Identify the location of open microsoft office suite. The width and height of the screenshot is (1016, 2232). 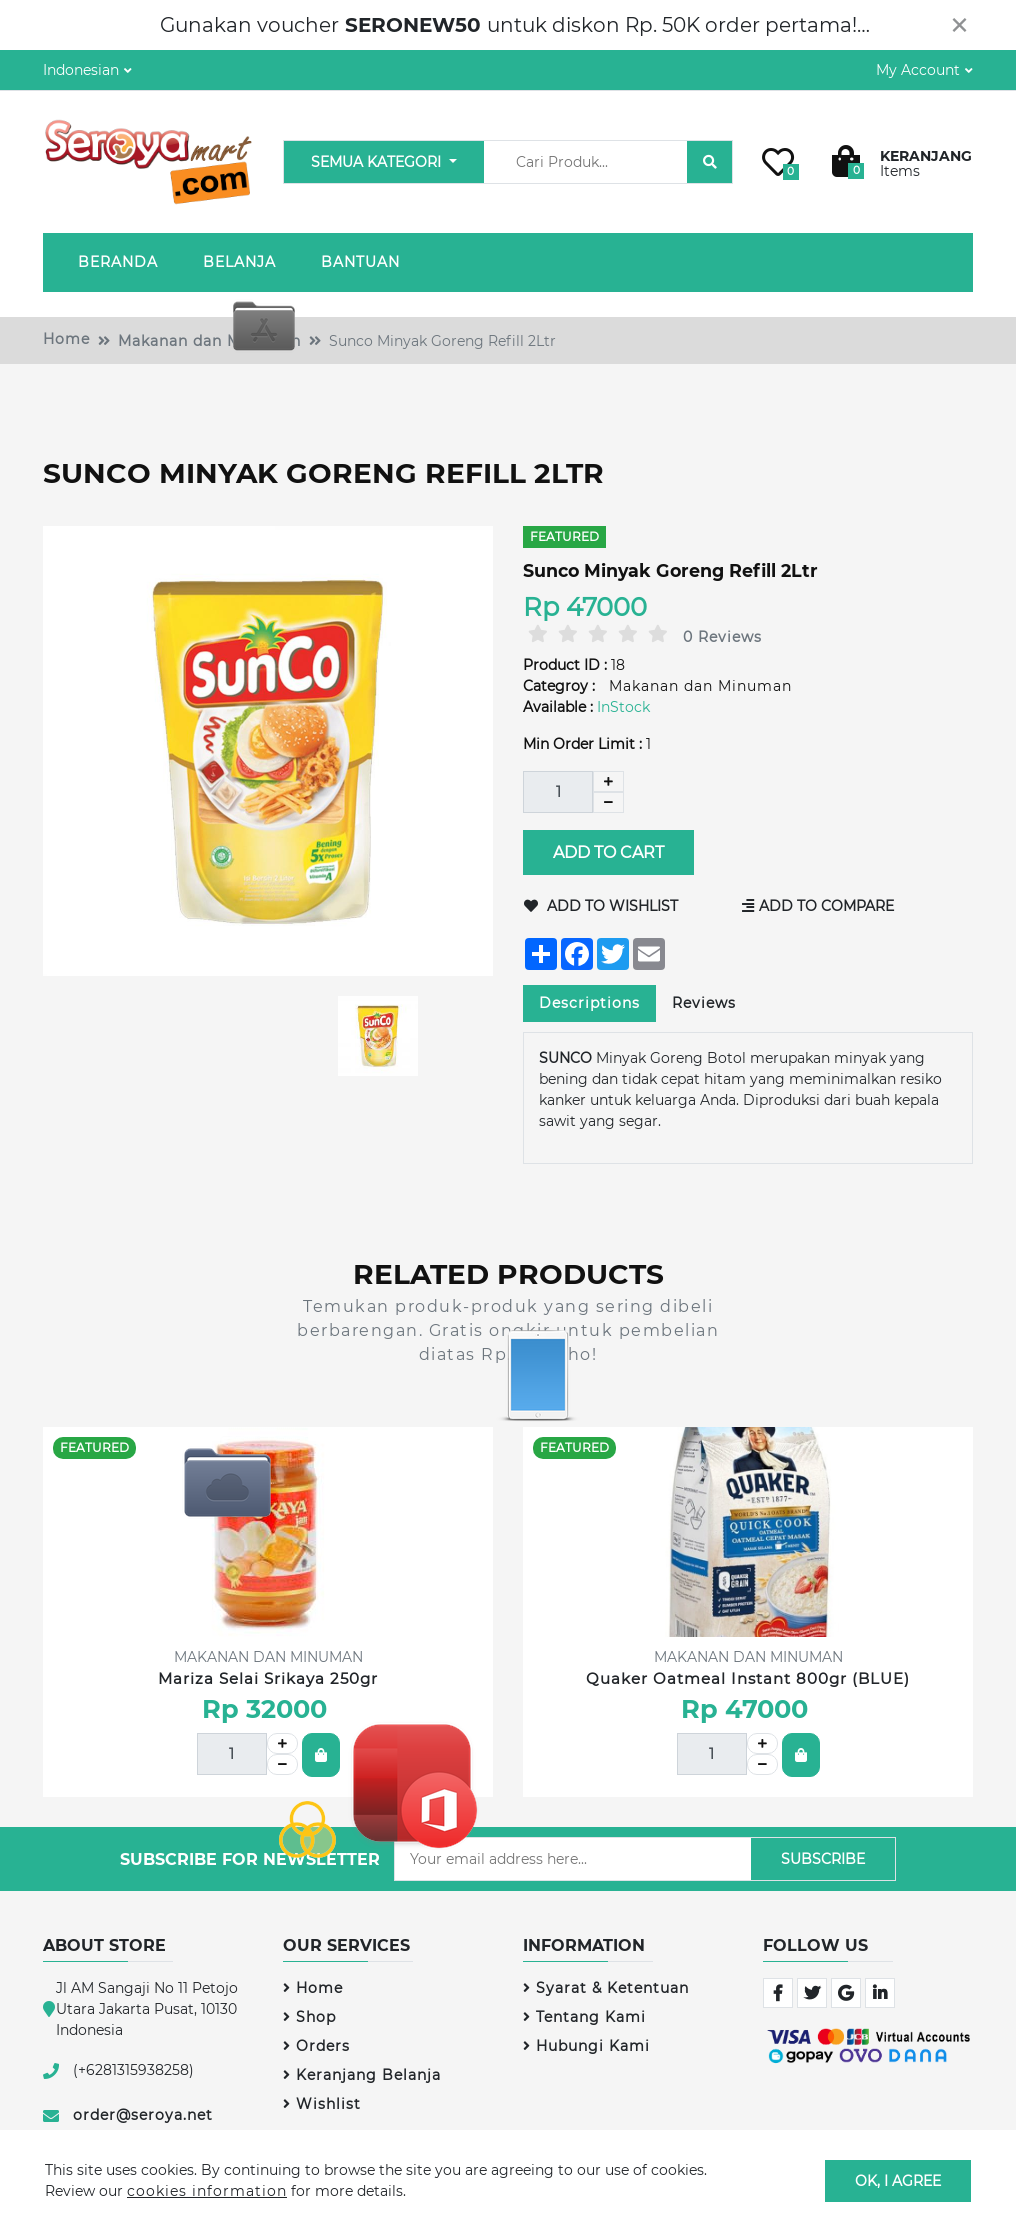
(412, 1783).